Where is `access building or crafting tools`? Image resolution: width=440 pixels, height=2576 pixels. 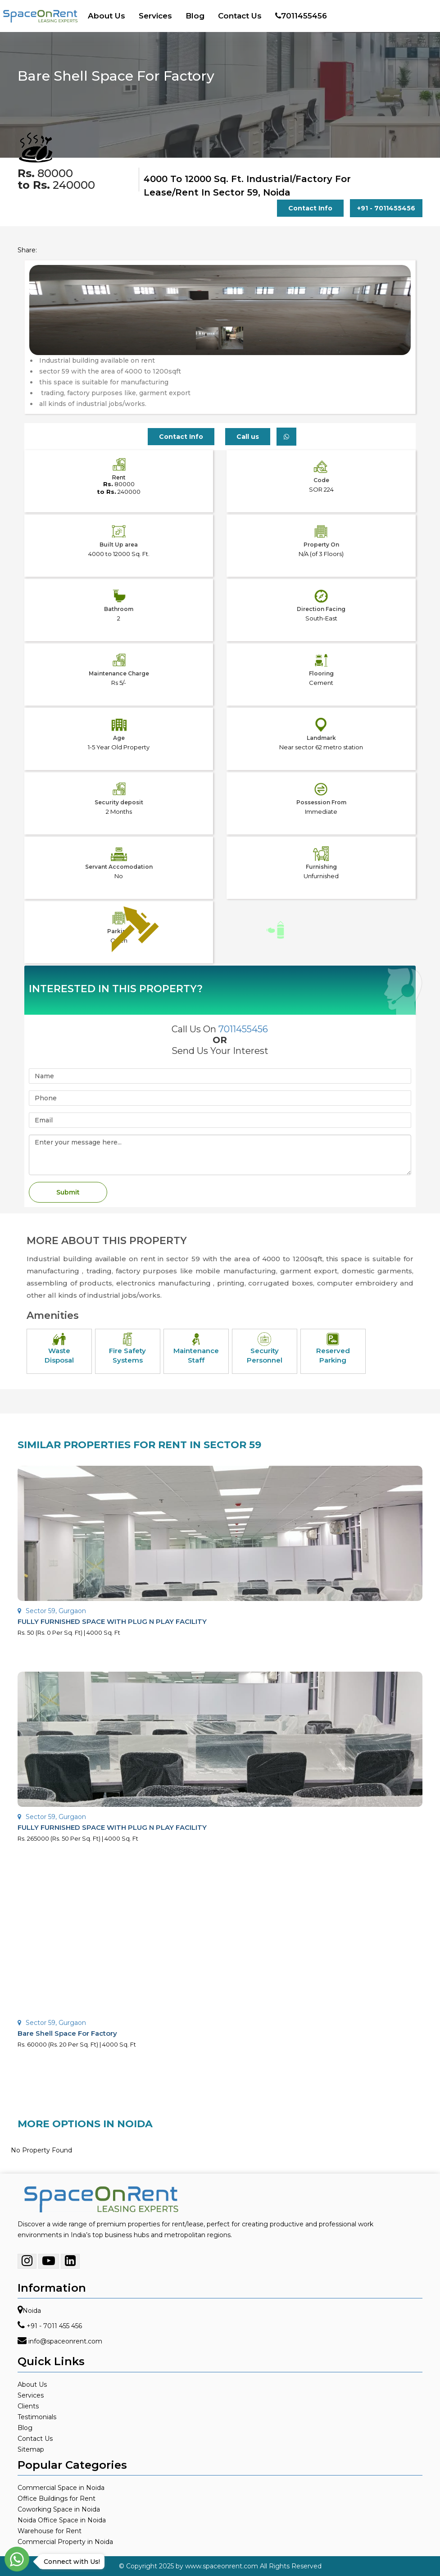
access building or crafting tools is located at coordinates (136, 930).